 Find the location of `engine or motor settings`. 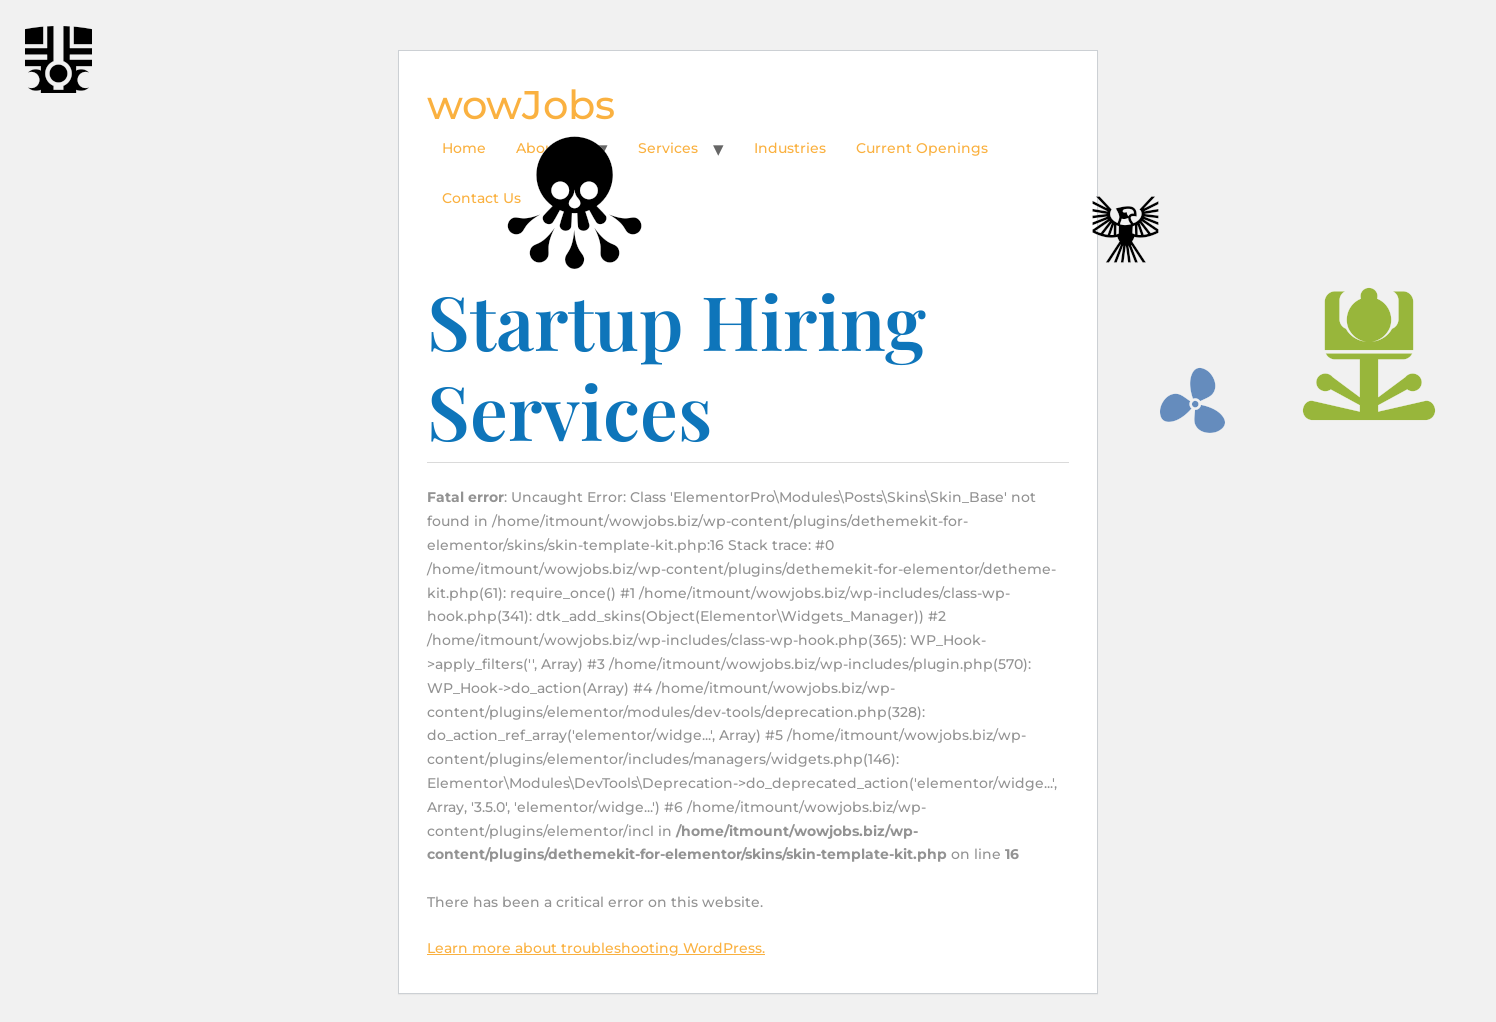

engine or motor settings is located at coordinates (58, 59).